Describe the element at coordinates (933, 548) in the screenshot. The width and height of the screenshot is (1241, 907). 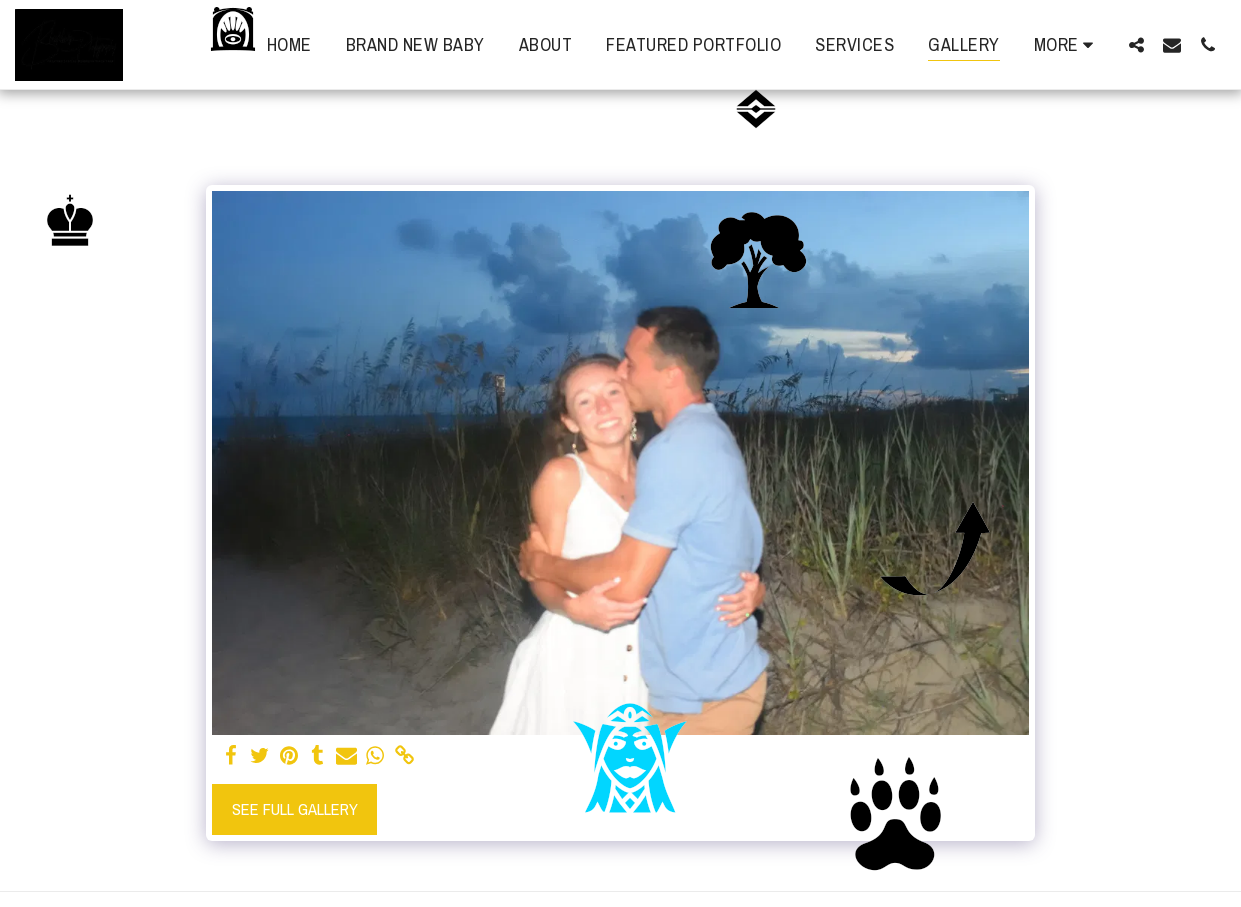
I see `perform an underhand throw or toss action` at that location.